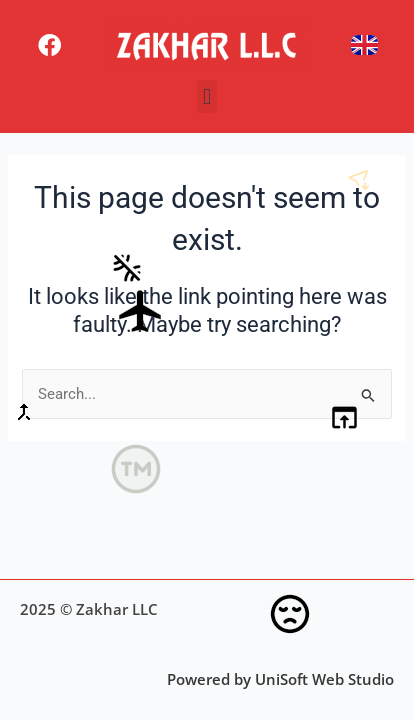 Image resolution: width=414 pixels, height=720 pixels. What do you see at coordinates (140, 311) in the screenshot?
I see `access airport or flight information` at bounding box center [140, 311].